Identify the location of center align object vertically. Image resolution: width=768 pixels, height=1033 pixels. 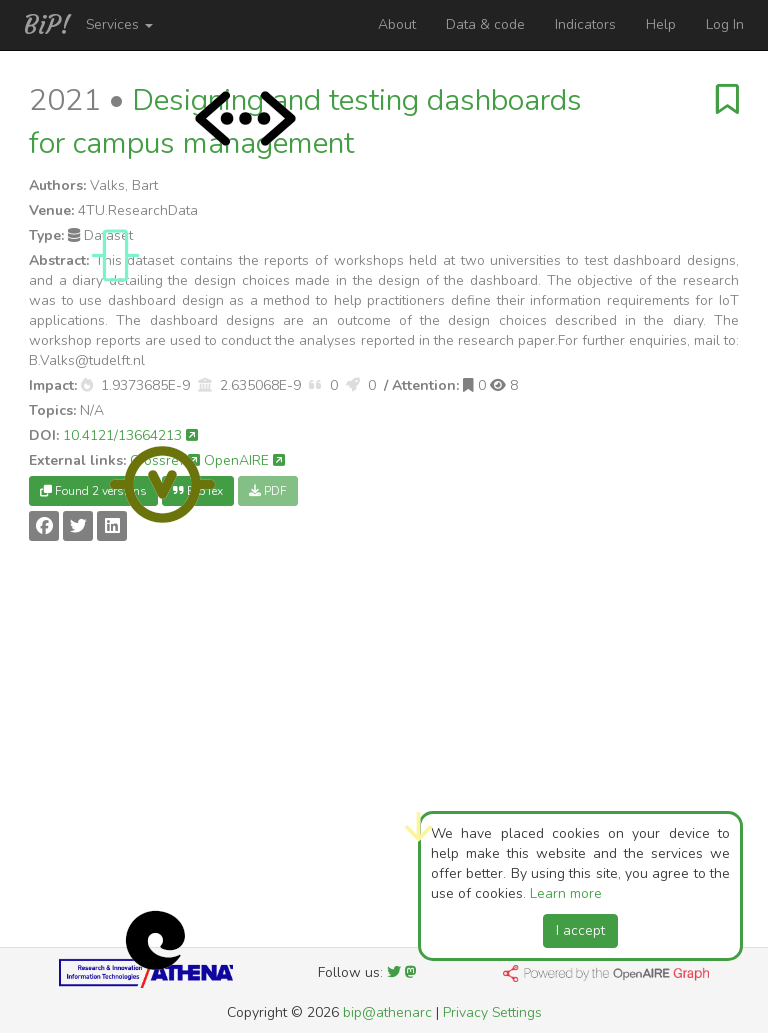
(115, 255).